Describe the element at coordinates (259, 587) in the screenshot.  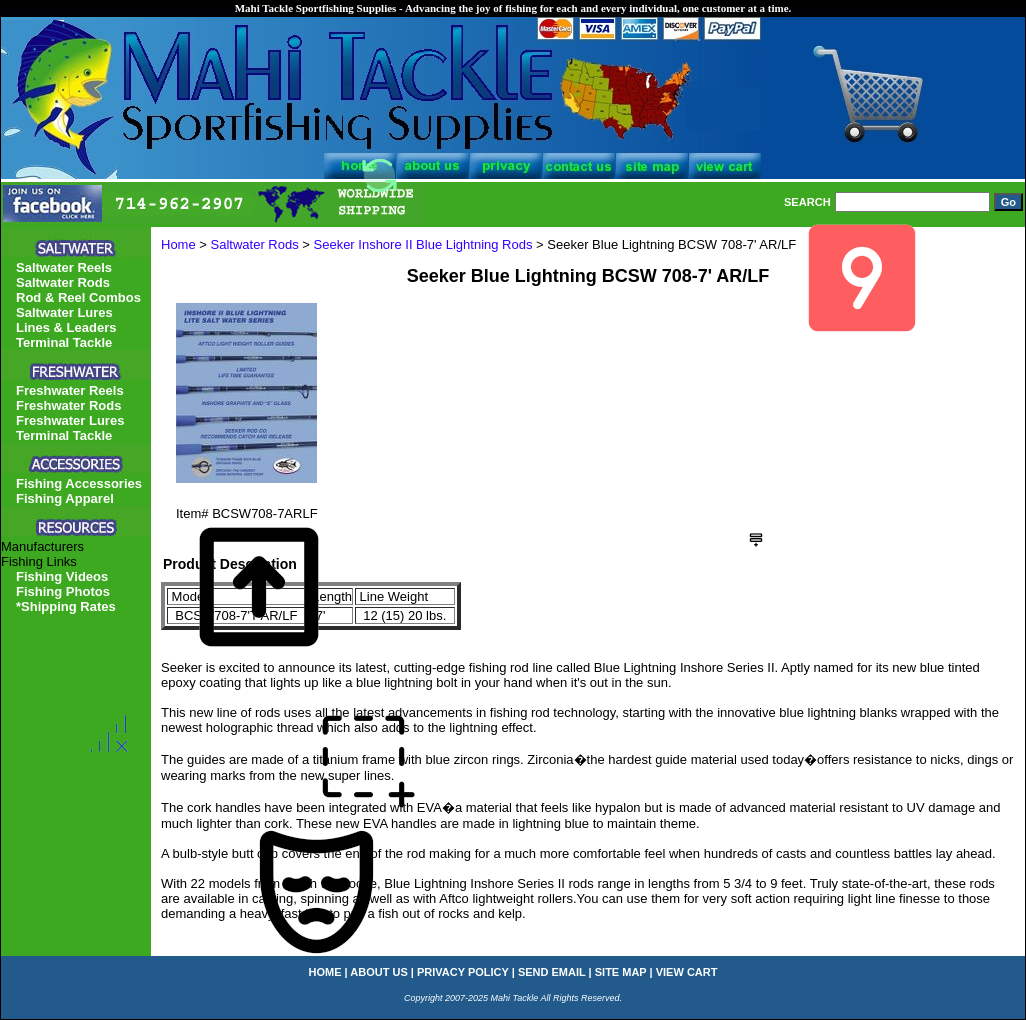
I see `upload a file or document` at that location.